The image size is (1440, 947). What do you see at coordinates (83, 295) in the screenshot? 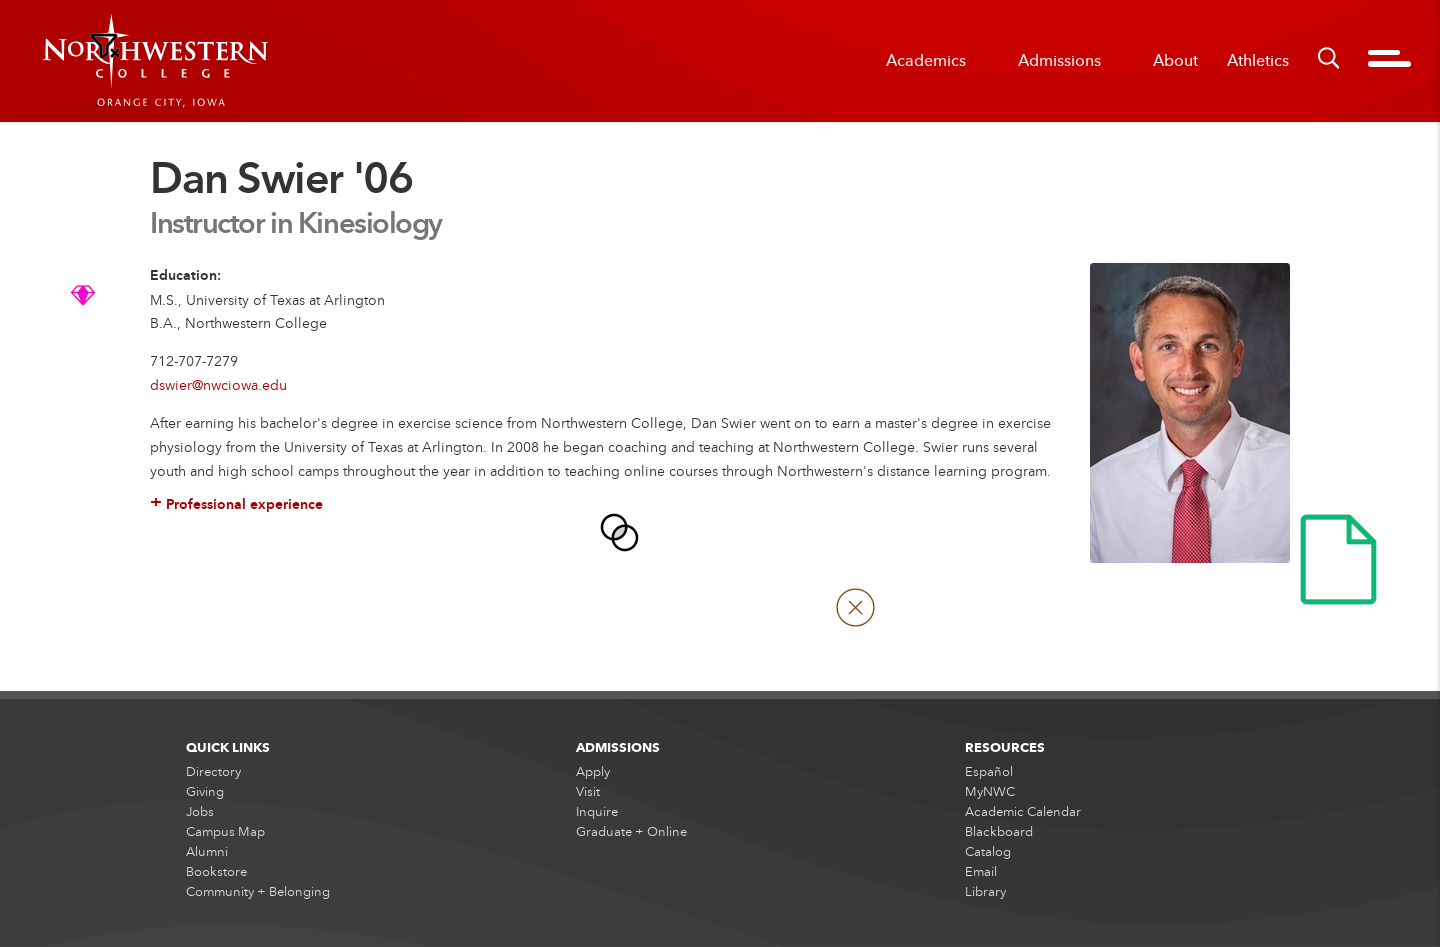
I see `open Sketch design application` at bounding box center [83, 295].